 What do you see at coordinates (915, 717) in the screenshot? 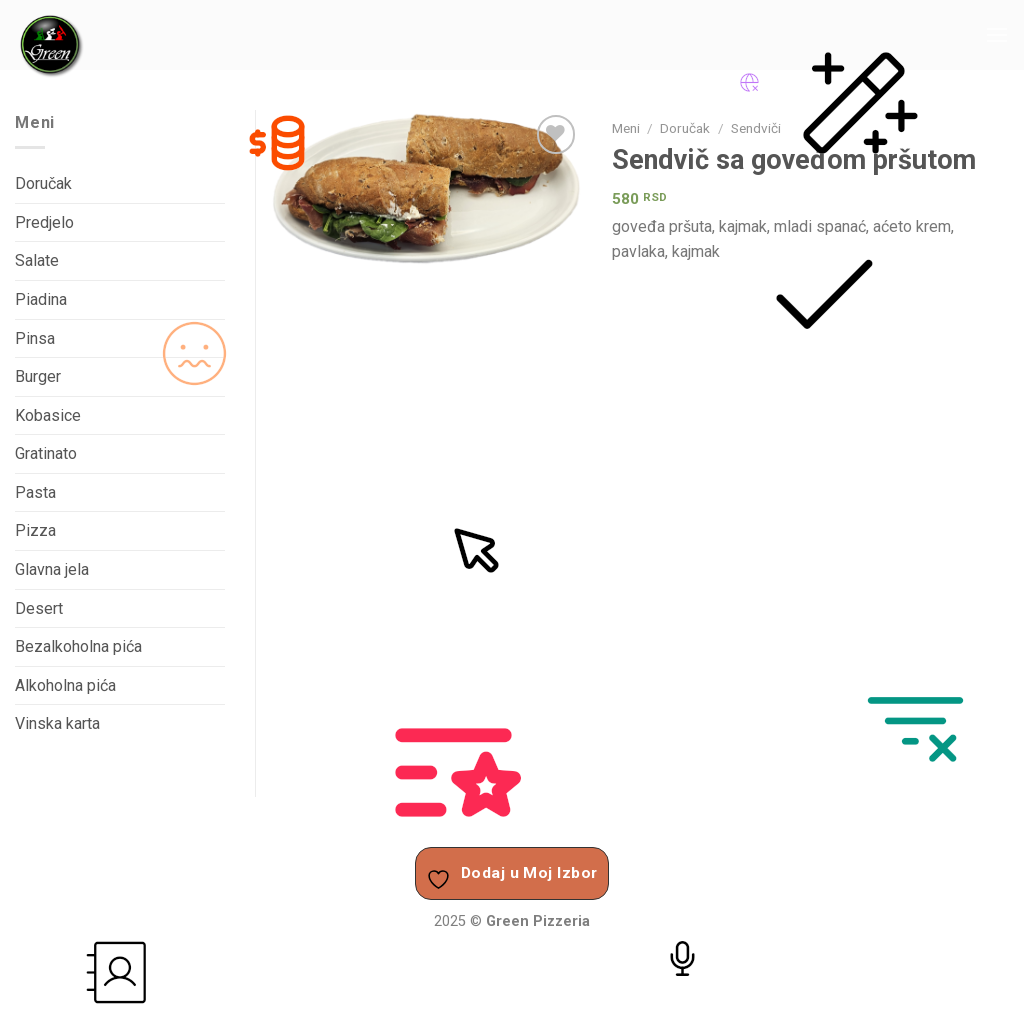
I see `clear all active filters` at bounding box center [915, 717].